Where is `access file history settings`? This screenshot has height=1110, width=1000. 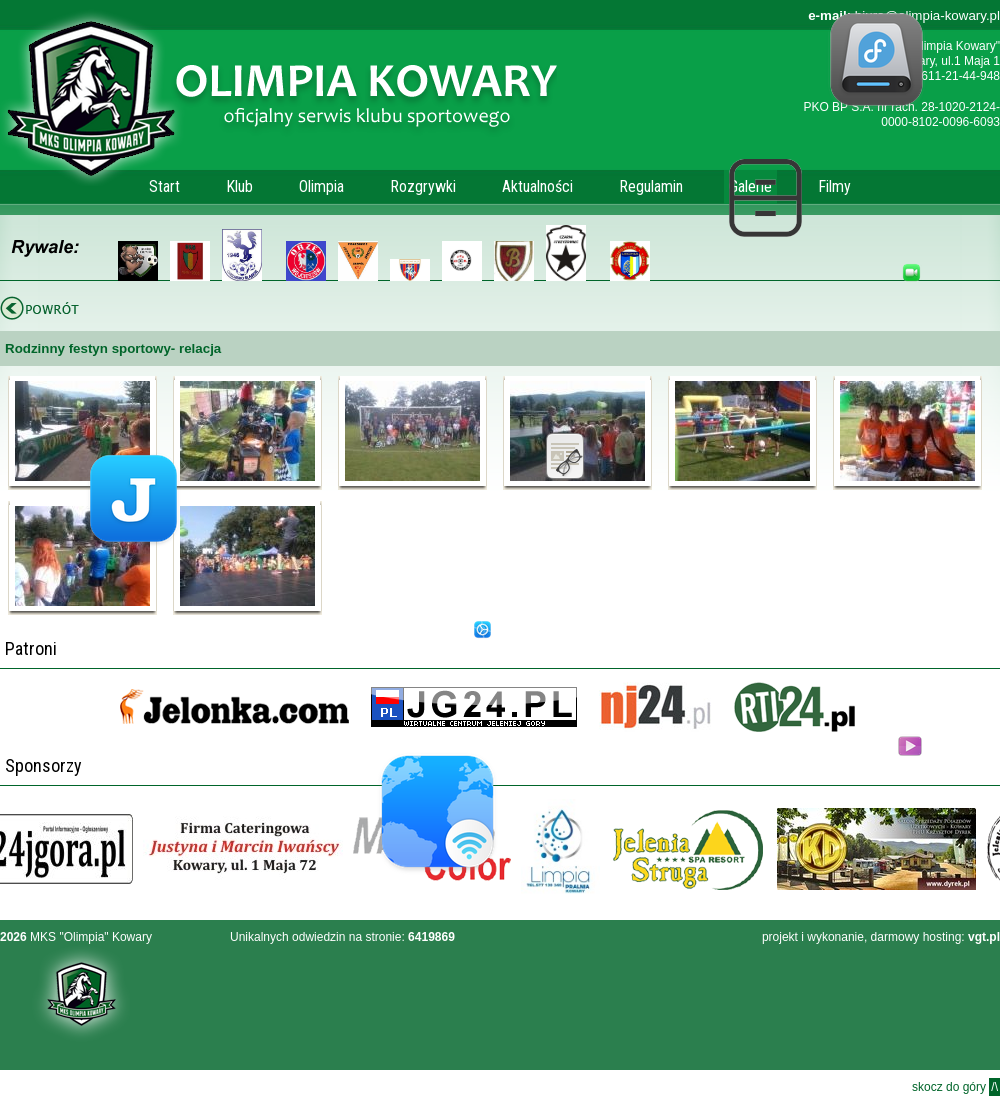 access file history settings is located at coordinates (765, 200).